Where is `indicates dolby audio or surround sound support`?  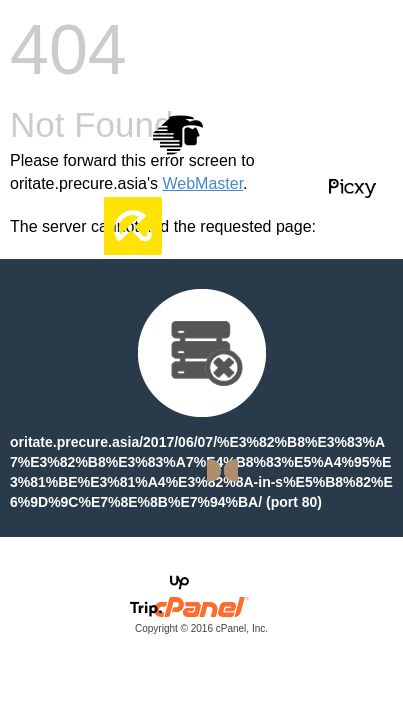 indicates dolby audio or surround sound support is located at coordinates (222, 470).